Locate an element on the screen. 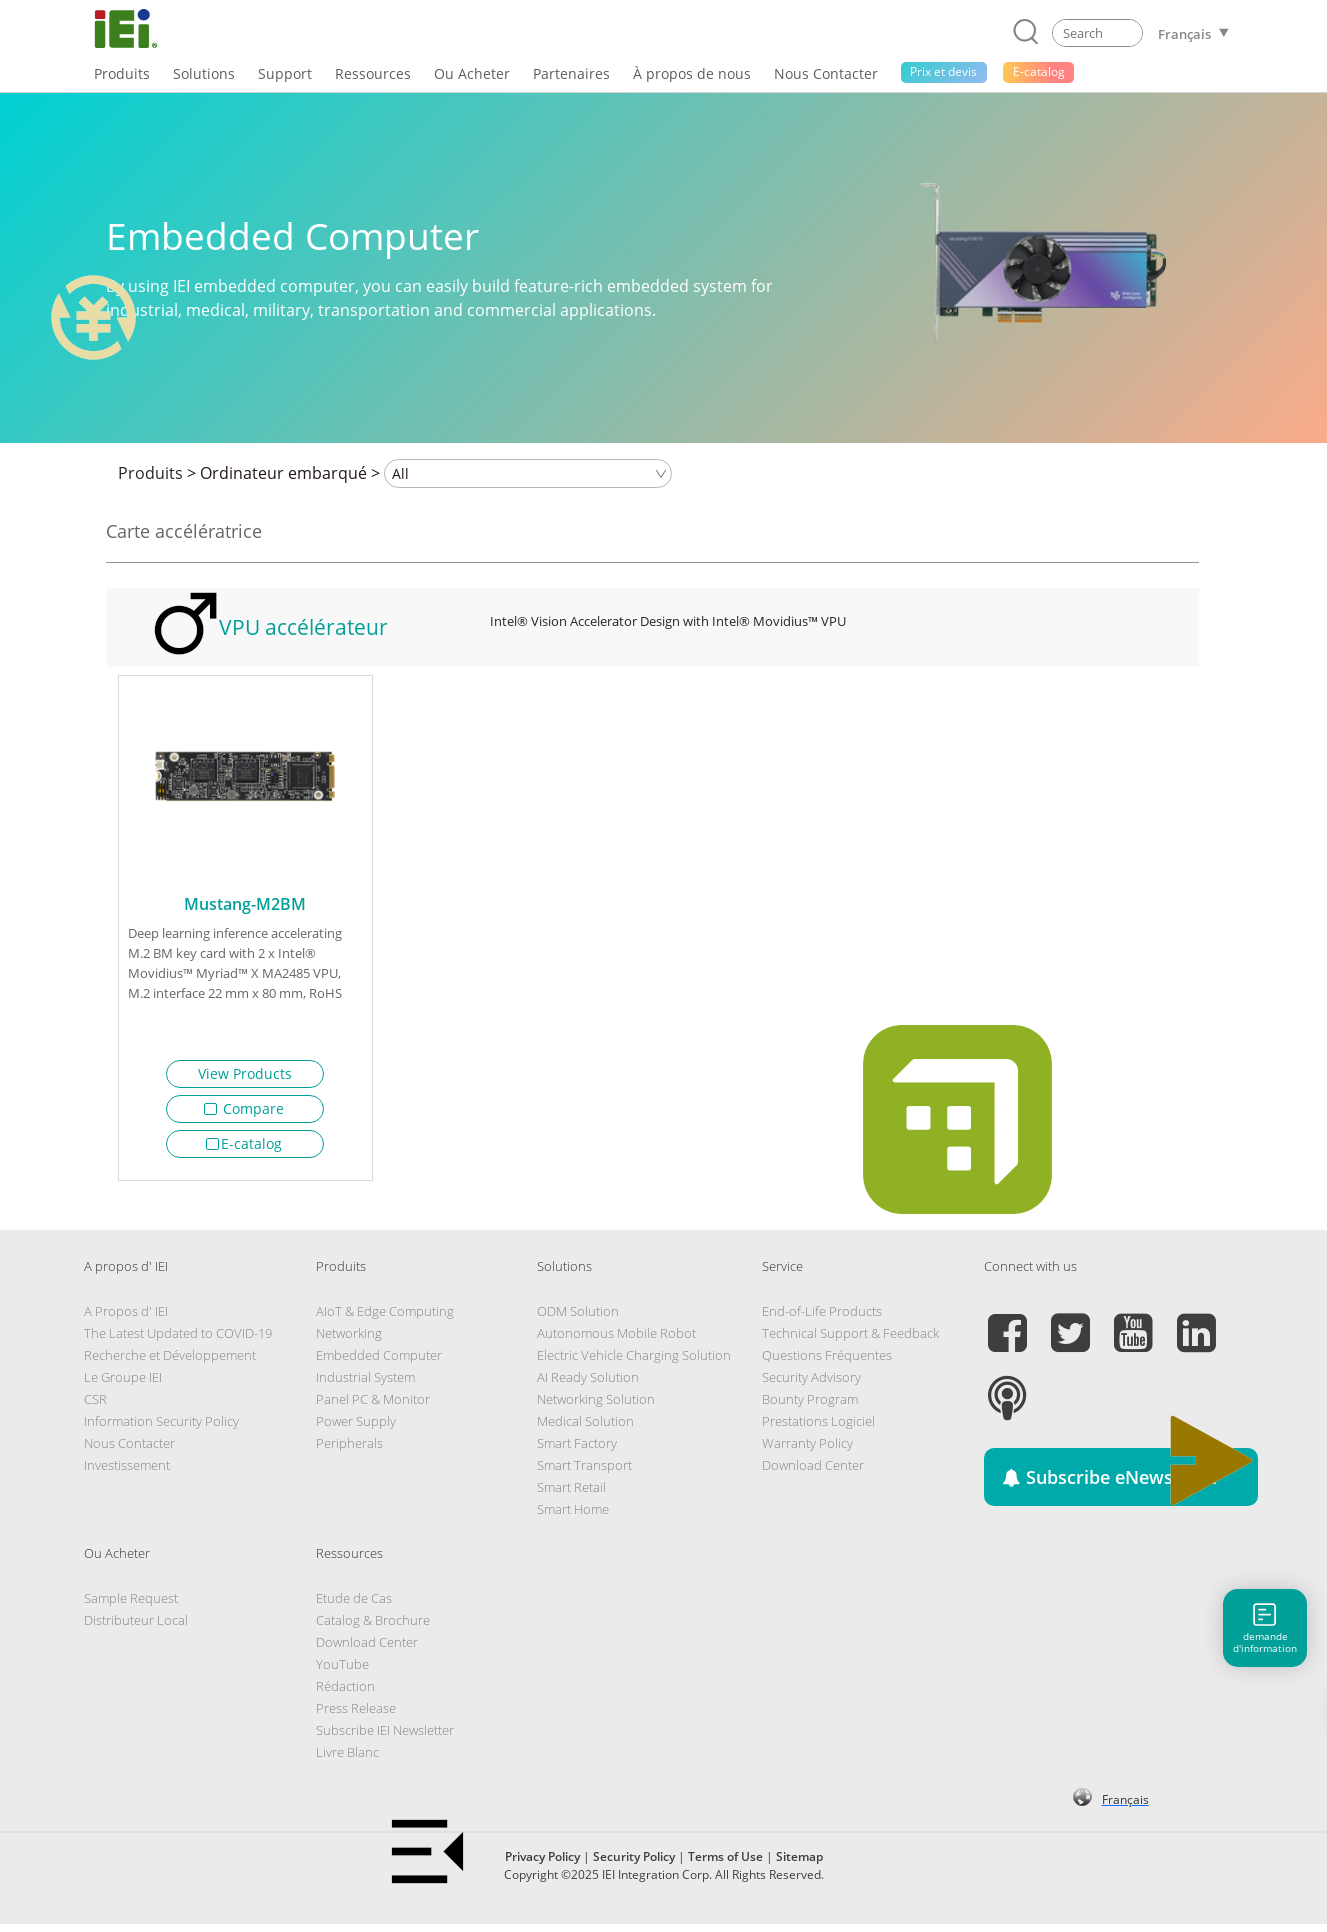 The height and width of the screenshot is (1932, 1327). collapse sidebar or navigation panel is located at coordinates (427, 1851).